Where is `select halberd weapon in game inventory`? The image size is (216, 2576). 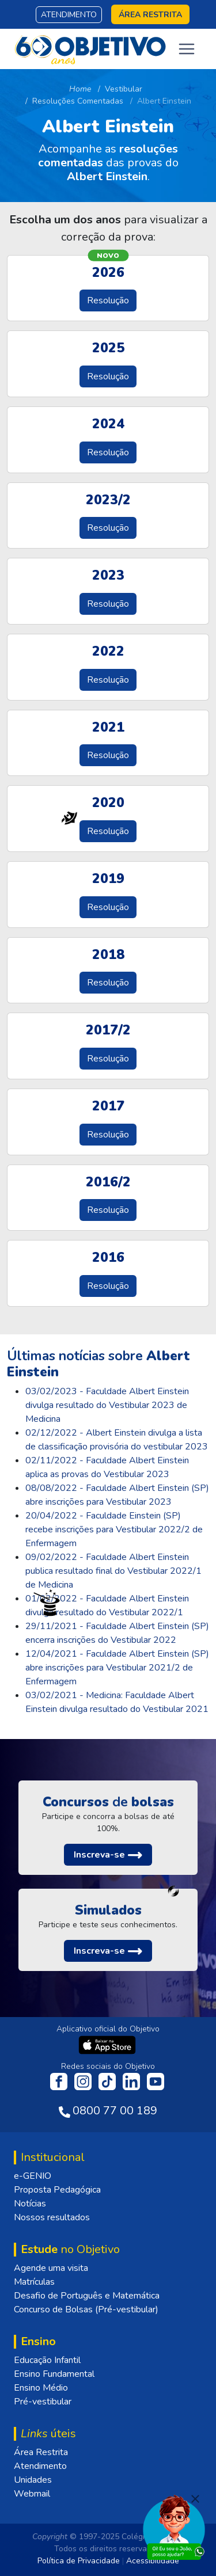
select halberd weapon in game inventory is located at coordinates (69, 819).